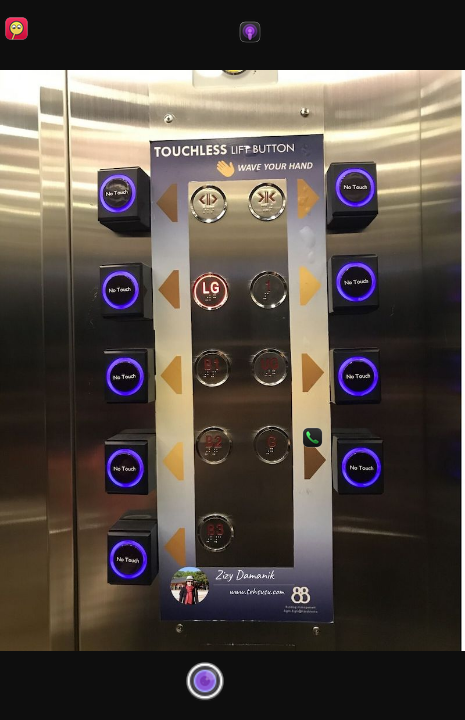 This screenshot has height=720, width=465. Describe the element at coordinates (205, 681) in the screenshot. I see `open the camera app` at that location.